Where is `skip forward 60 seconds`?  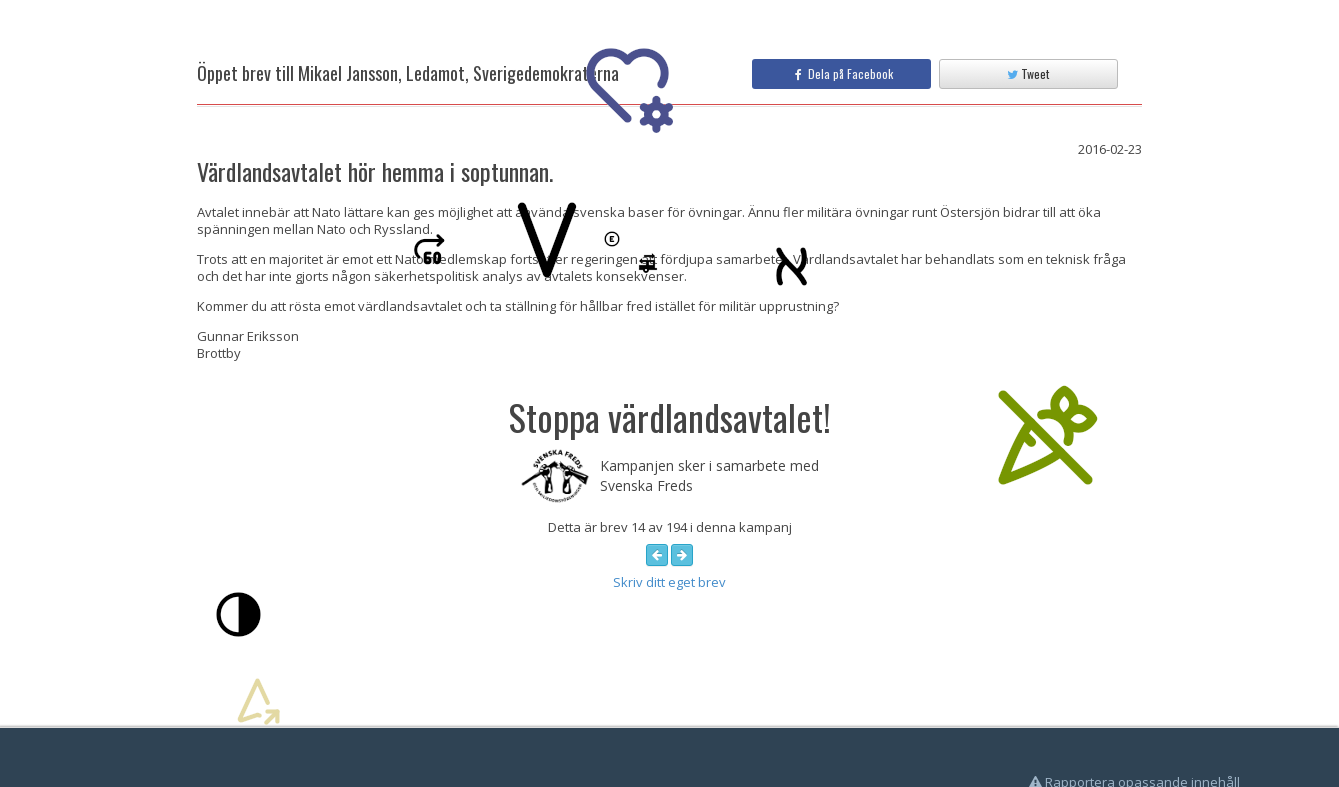
skip forward 60 seconds is located at coordinates (430, 250).